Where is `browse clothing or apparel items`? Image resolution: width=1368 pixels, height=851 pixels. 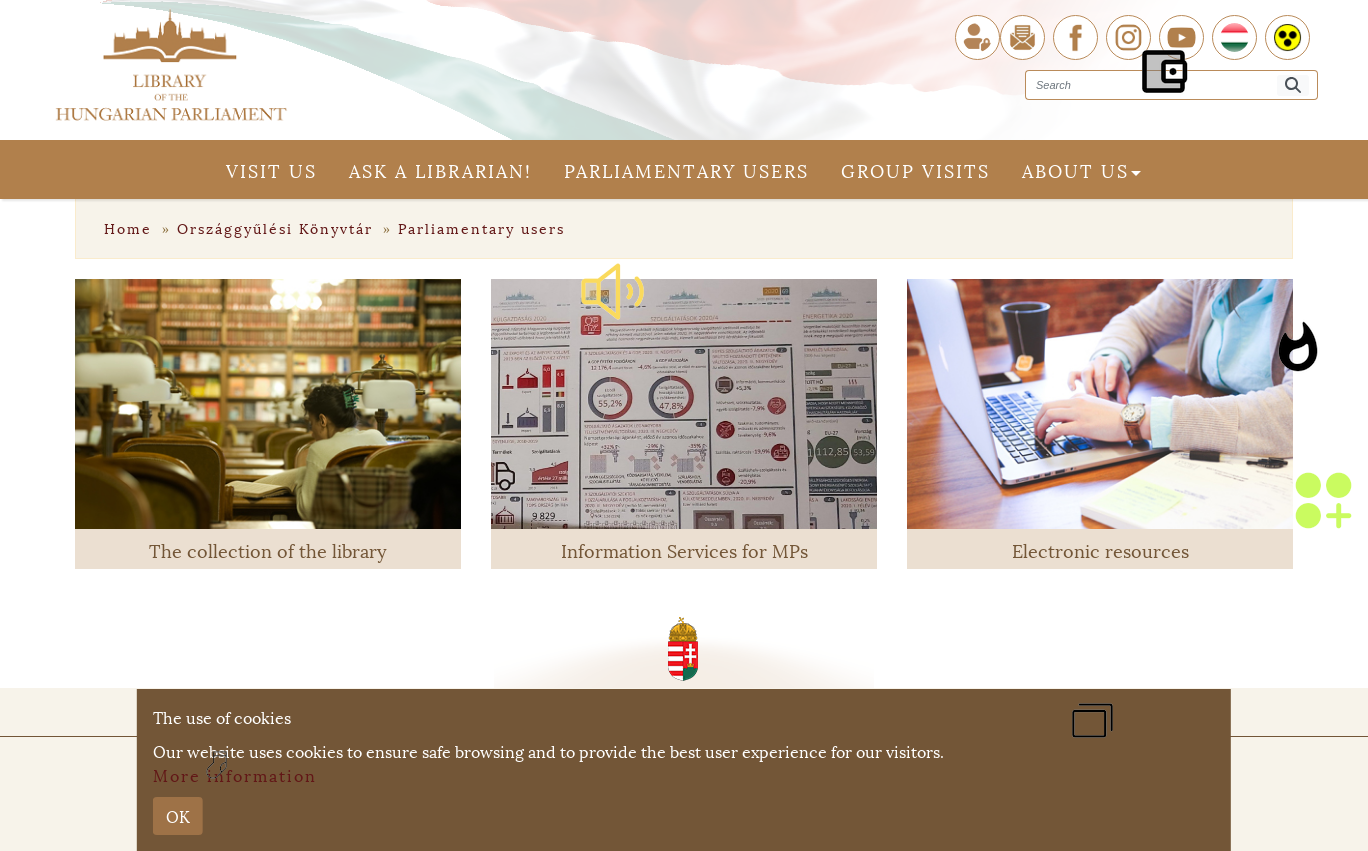 browse clothing or apparel items is located at coordinates (217, 764).